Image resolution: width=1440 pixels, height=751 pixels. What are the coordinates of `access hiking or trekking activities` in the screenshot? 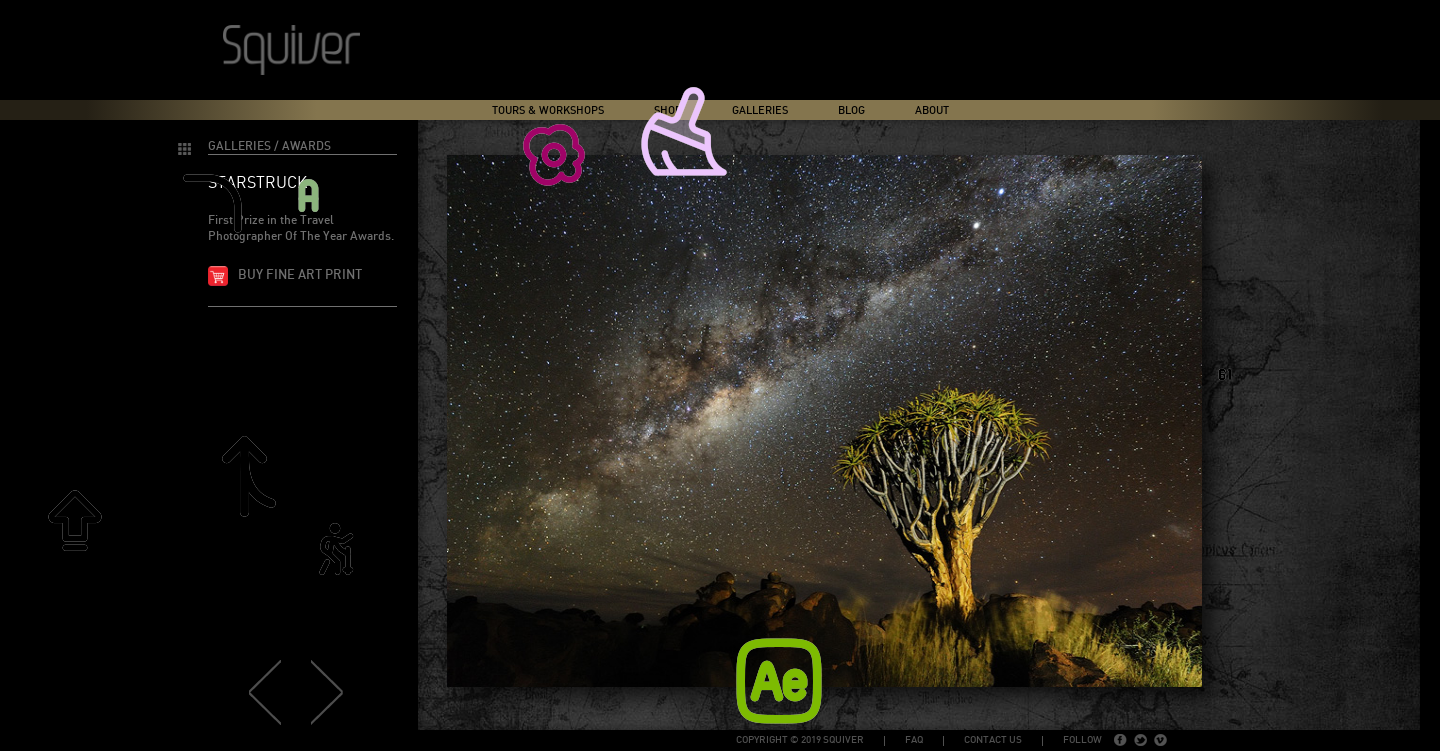 It's located at (335, 549).